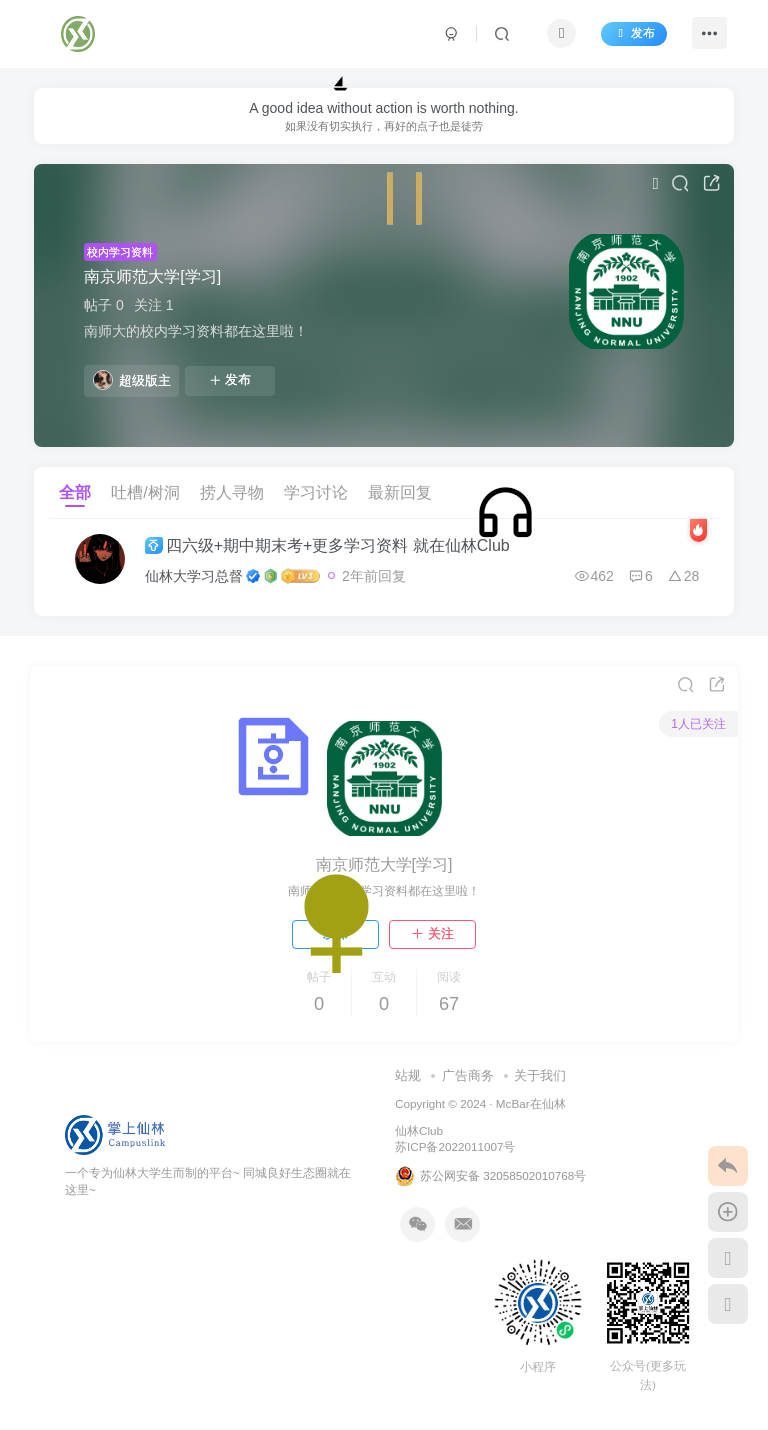 This screenshot has width=768, height=1430. Describe the element at coordinates (404, 198) in the screenshot. I see `pause media playback` at that location.